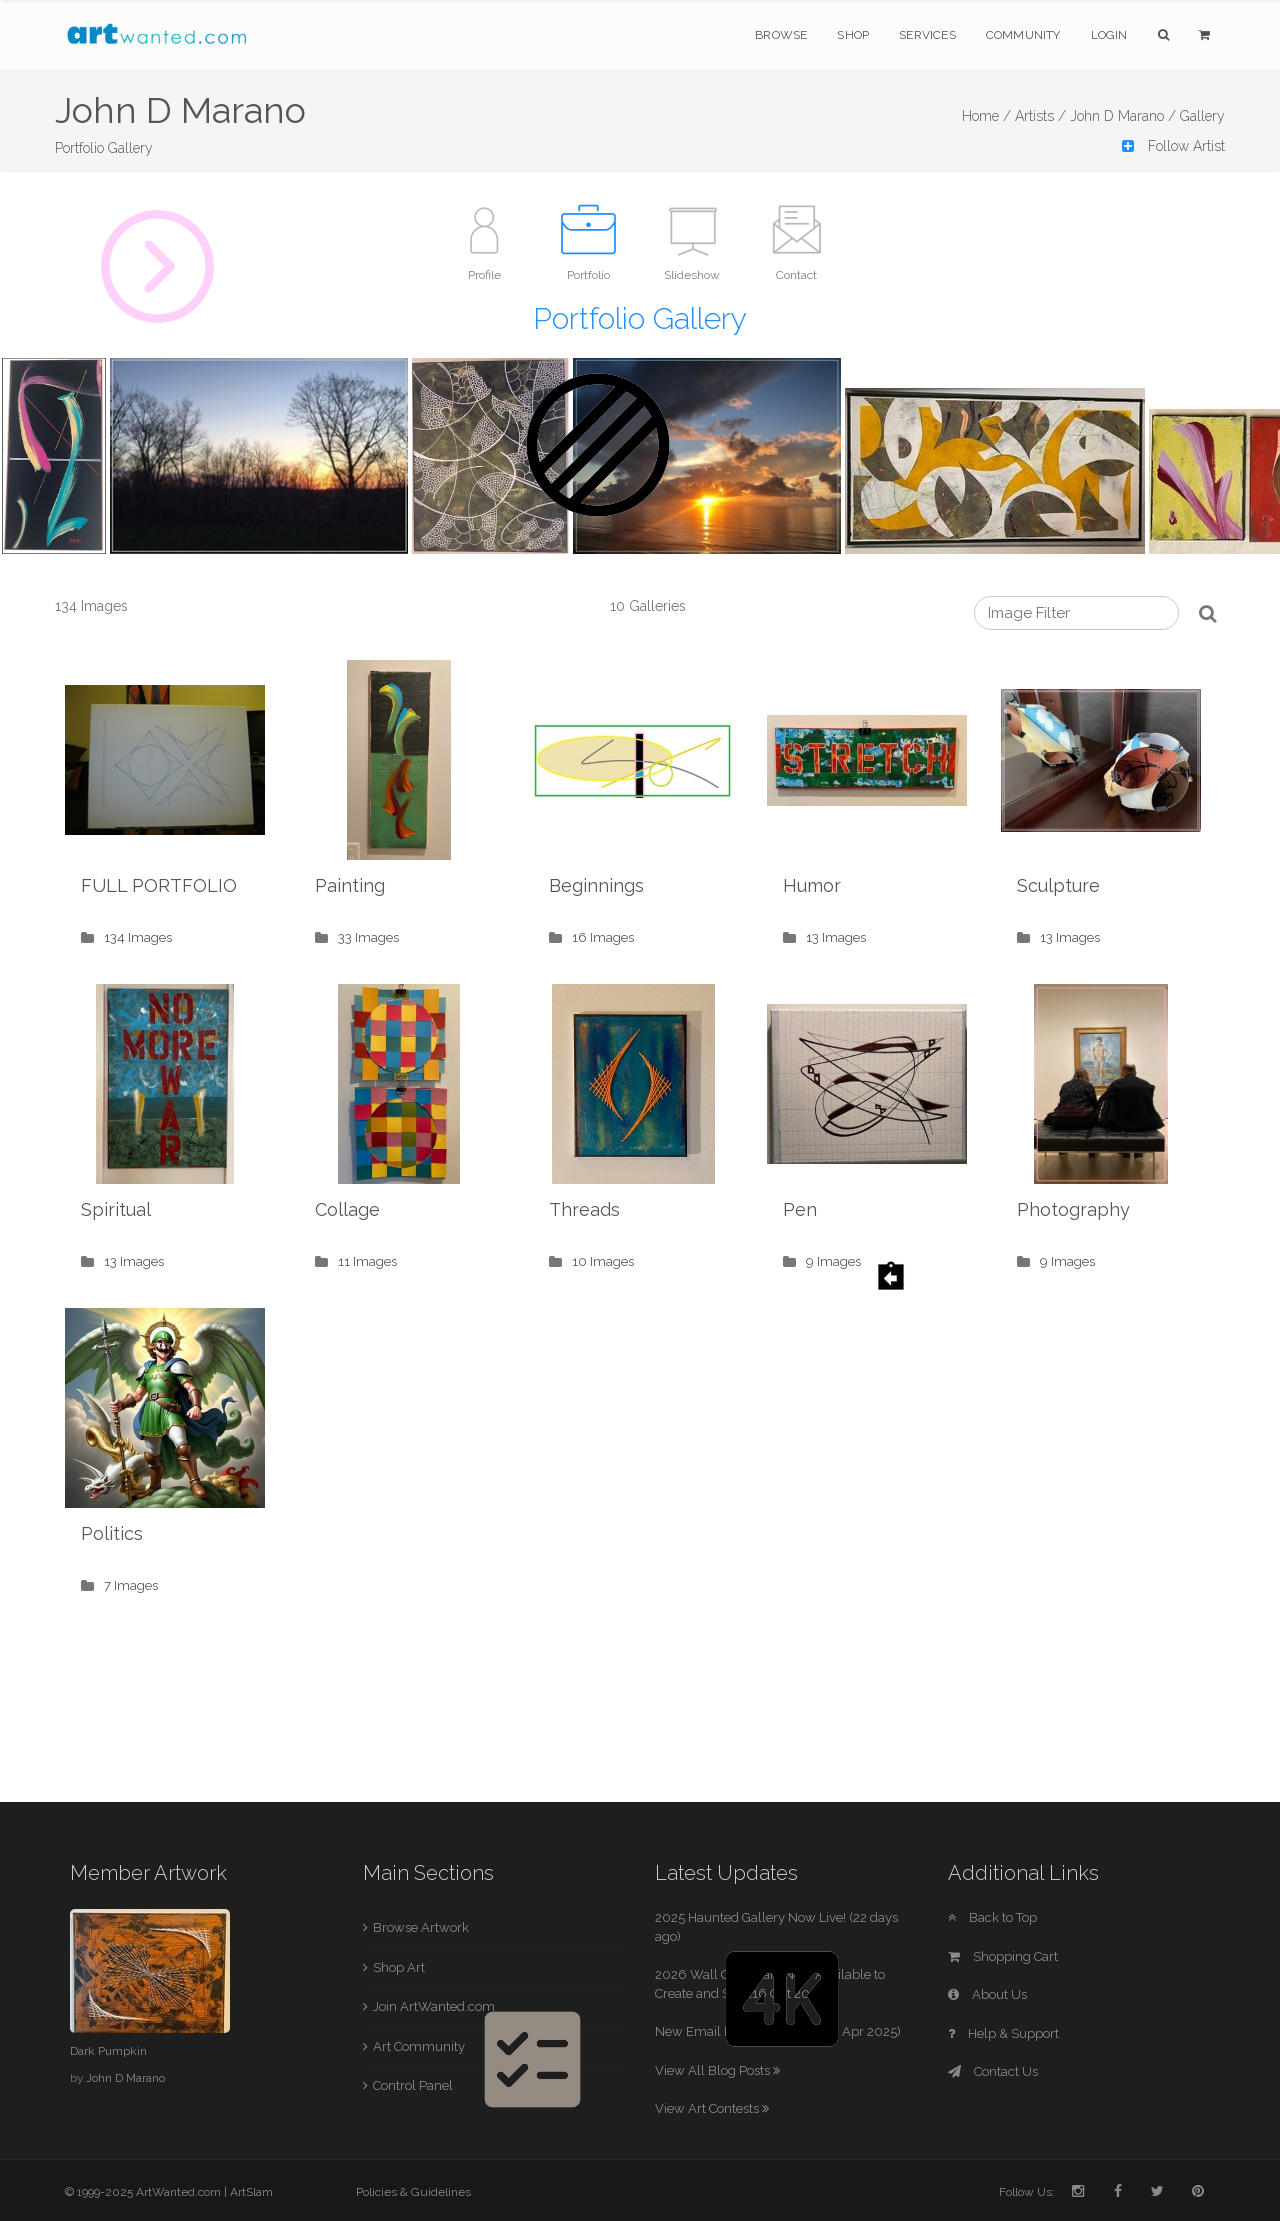 This screenshot has width=1280, height=2221. What do you see at coordinates (782, 1999) in the screenshot?
I see `switch to 4K video resolution` at bounding box center [782, 1999].